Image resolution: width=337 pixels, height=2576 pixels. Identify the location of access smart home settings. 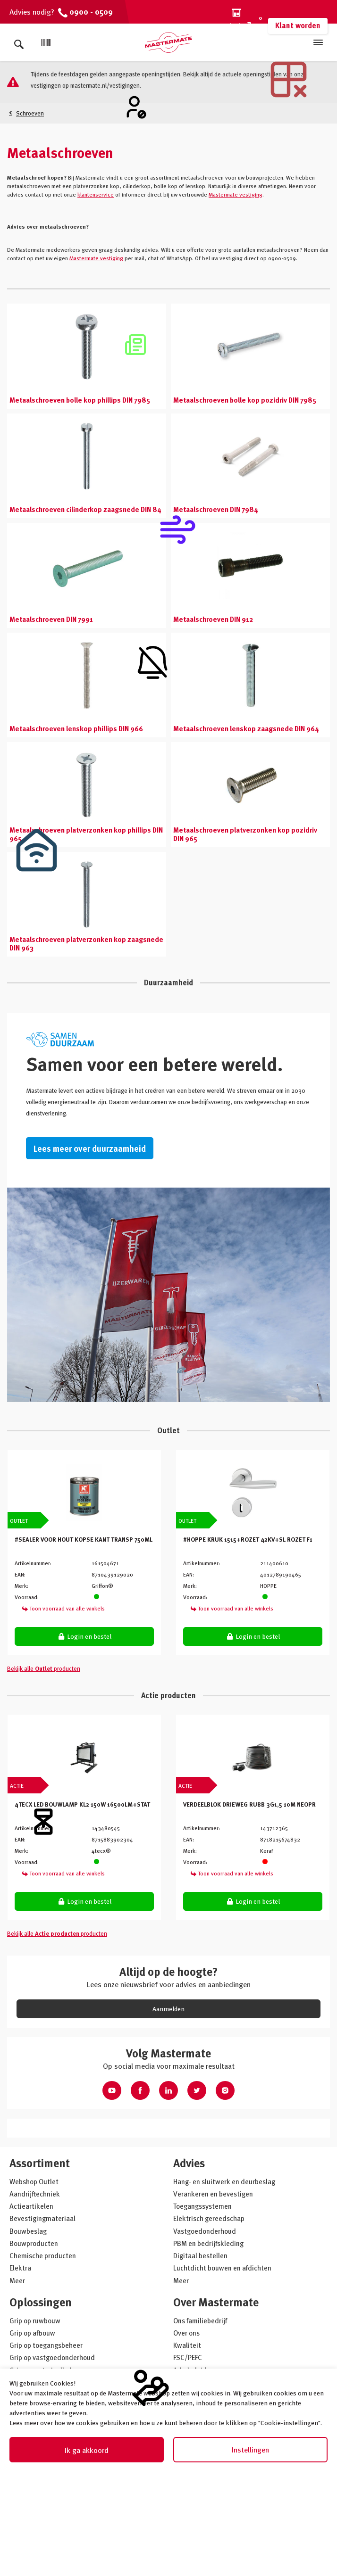
(36, 851).